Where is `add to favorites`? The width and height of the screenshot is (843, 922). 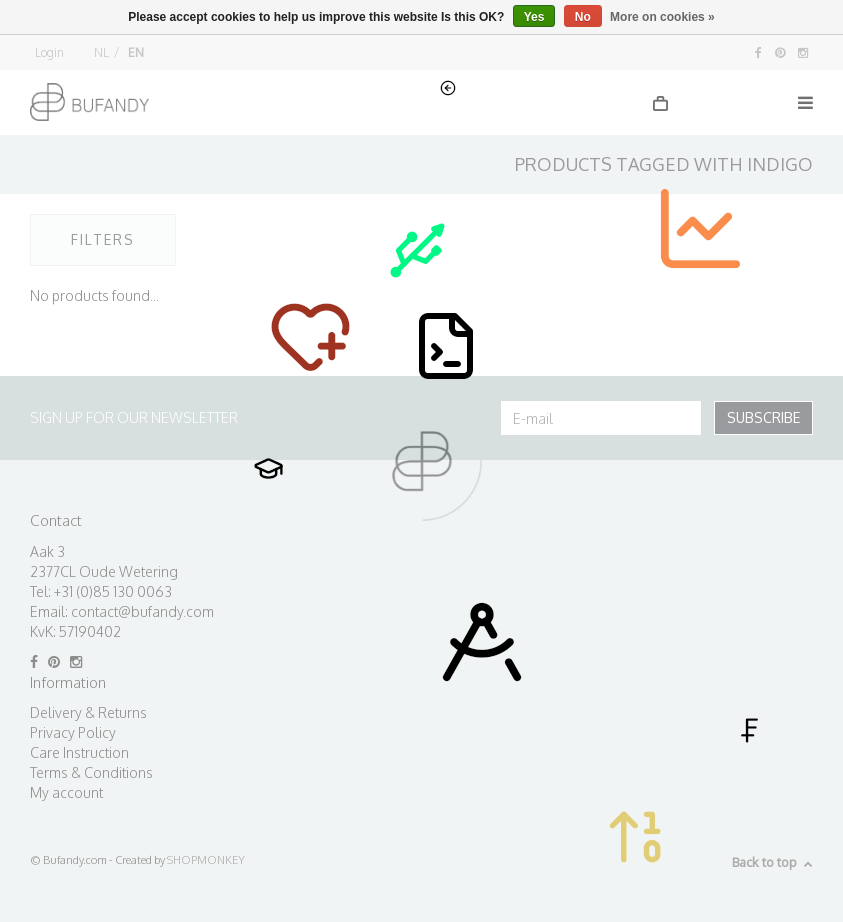 add to favorites is located at coordinates (310, 335).